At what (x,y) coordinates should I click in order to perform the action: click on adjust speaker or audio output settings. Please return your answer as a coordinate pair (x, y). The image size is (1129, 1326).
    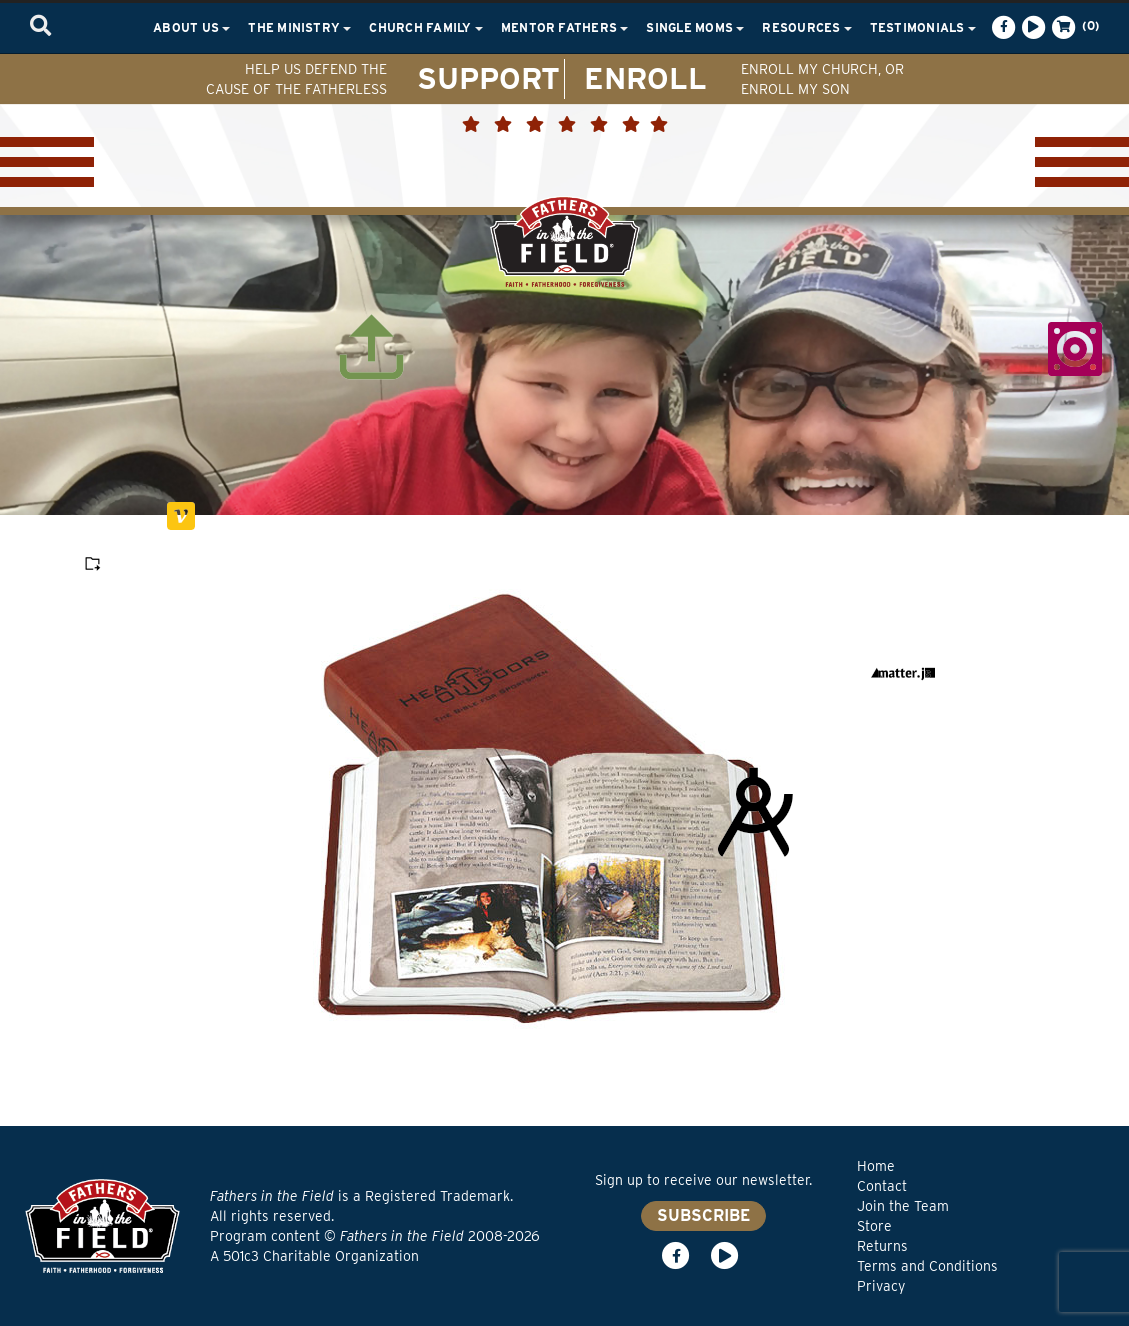
    Looking at the image, I should click on (1075, 349).